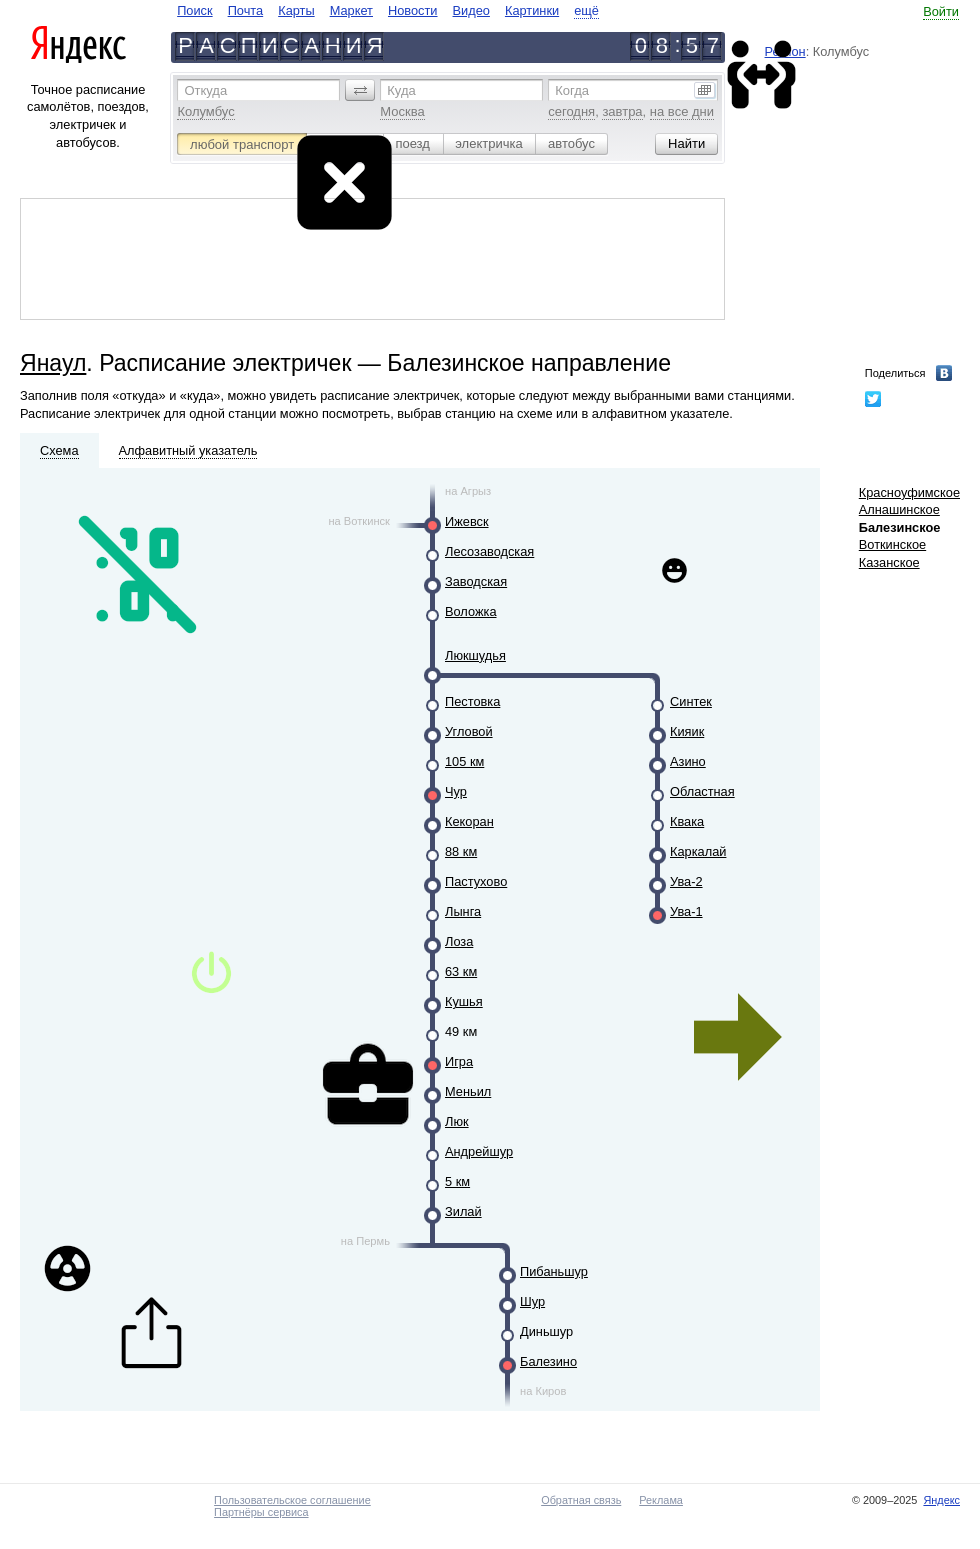 The width and height of the screenshot is (980, 1549). Describe the element at coordinates (211, 973) in the screenshot. I see `turn off or shut down the device` at that location.